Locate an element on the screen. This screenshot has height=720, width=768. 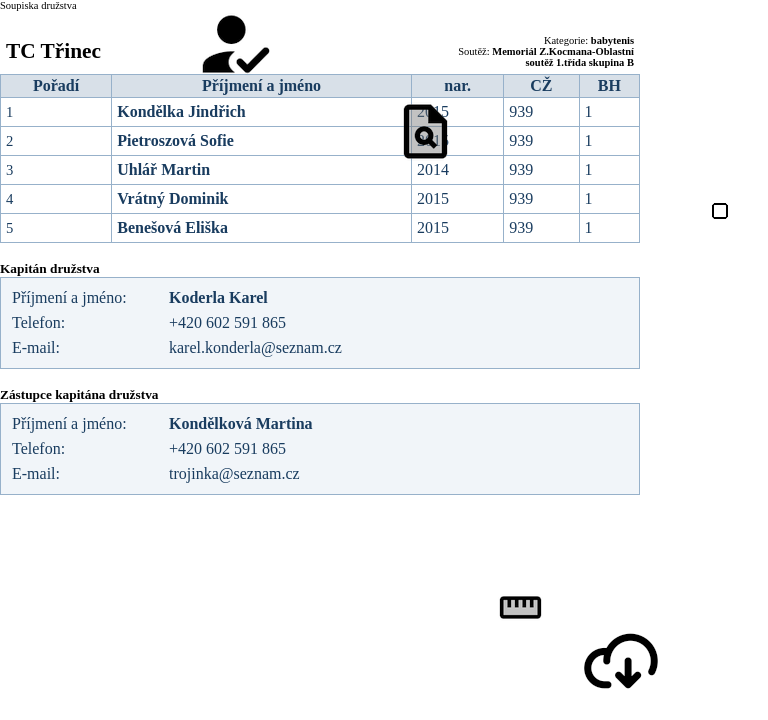
user registration completed successfully is located at coordinates (235, 44).